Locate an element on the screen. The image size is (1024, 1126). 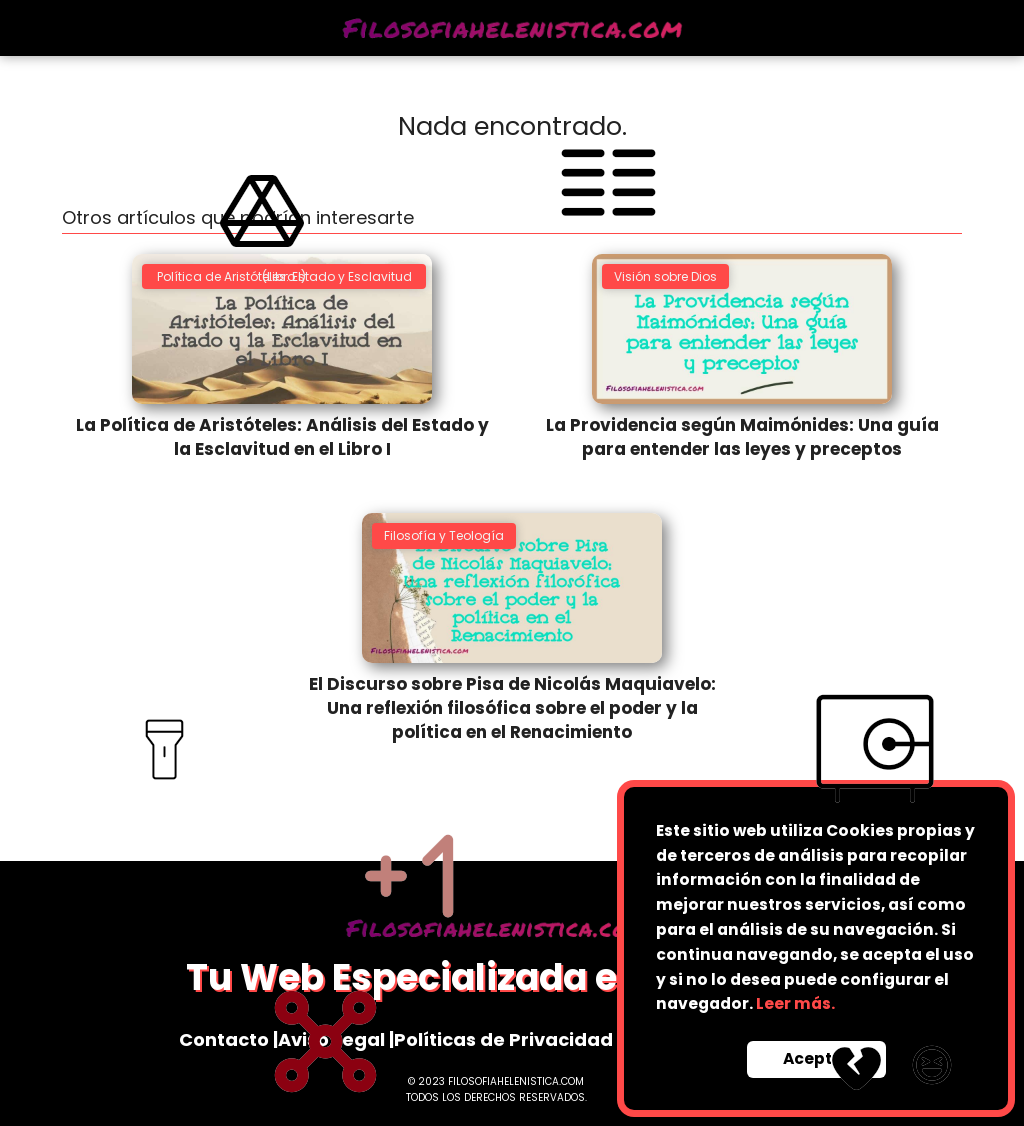
unlike or remove from favorites is located at coordinates (856, 1068).